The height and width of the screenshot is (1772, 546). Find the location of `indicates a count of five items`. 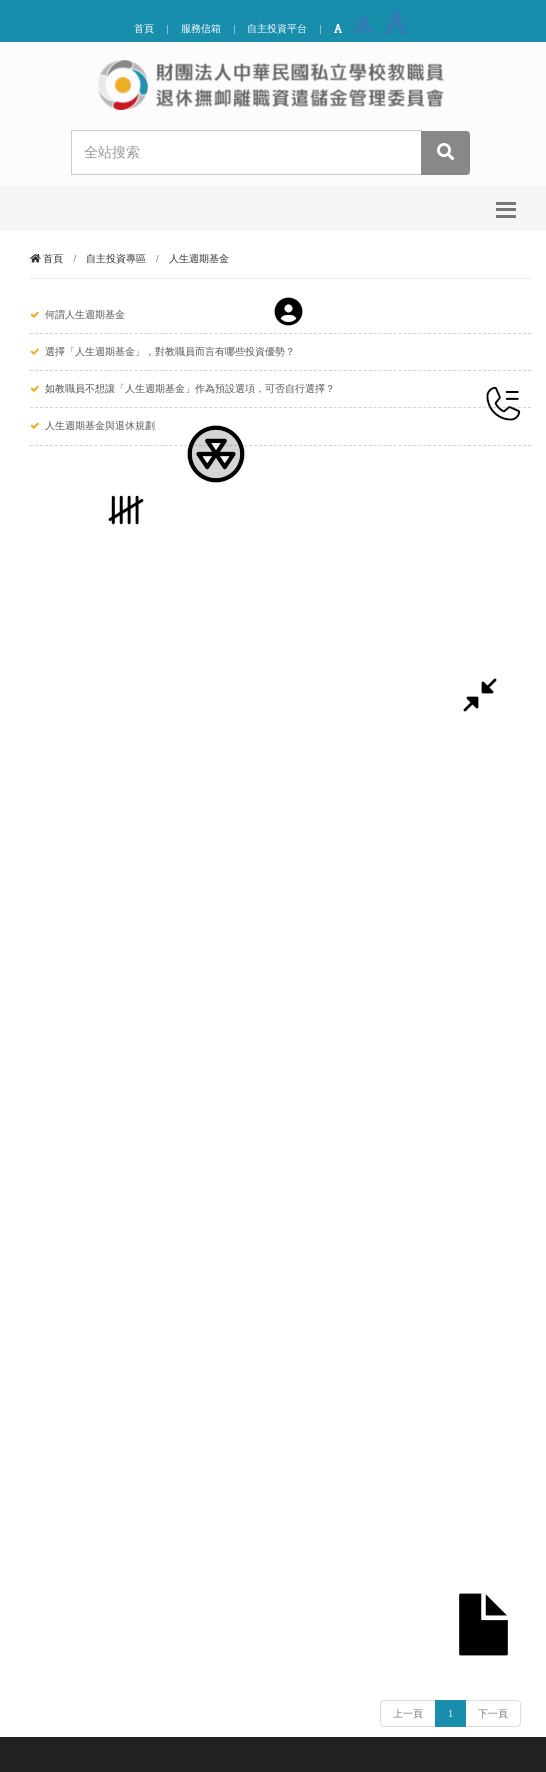

indicates a count of five items is located at coordinates (126, 510).